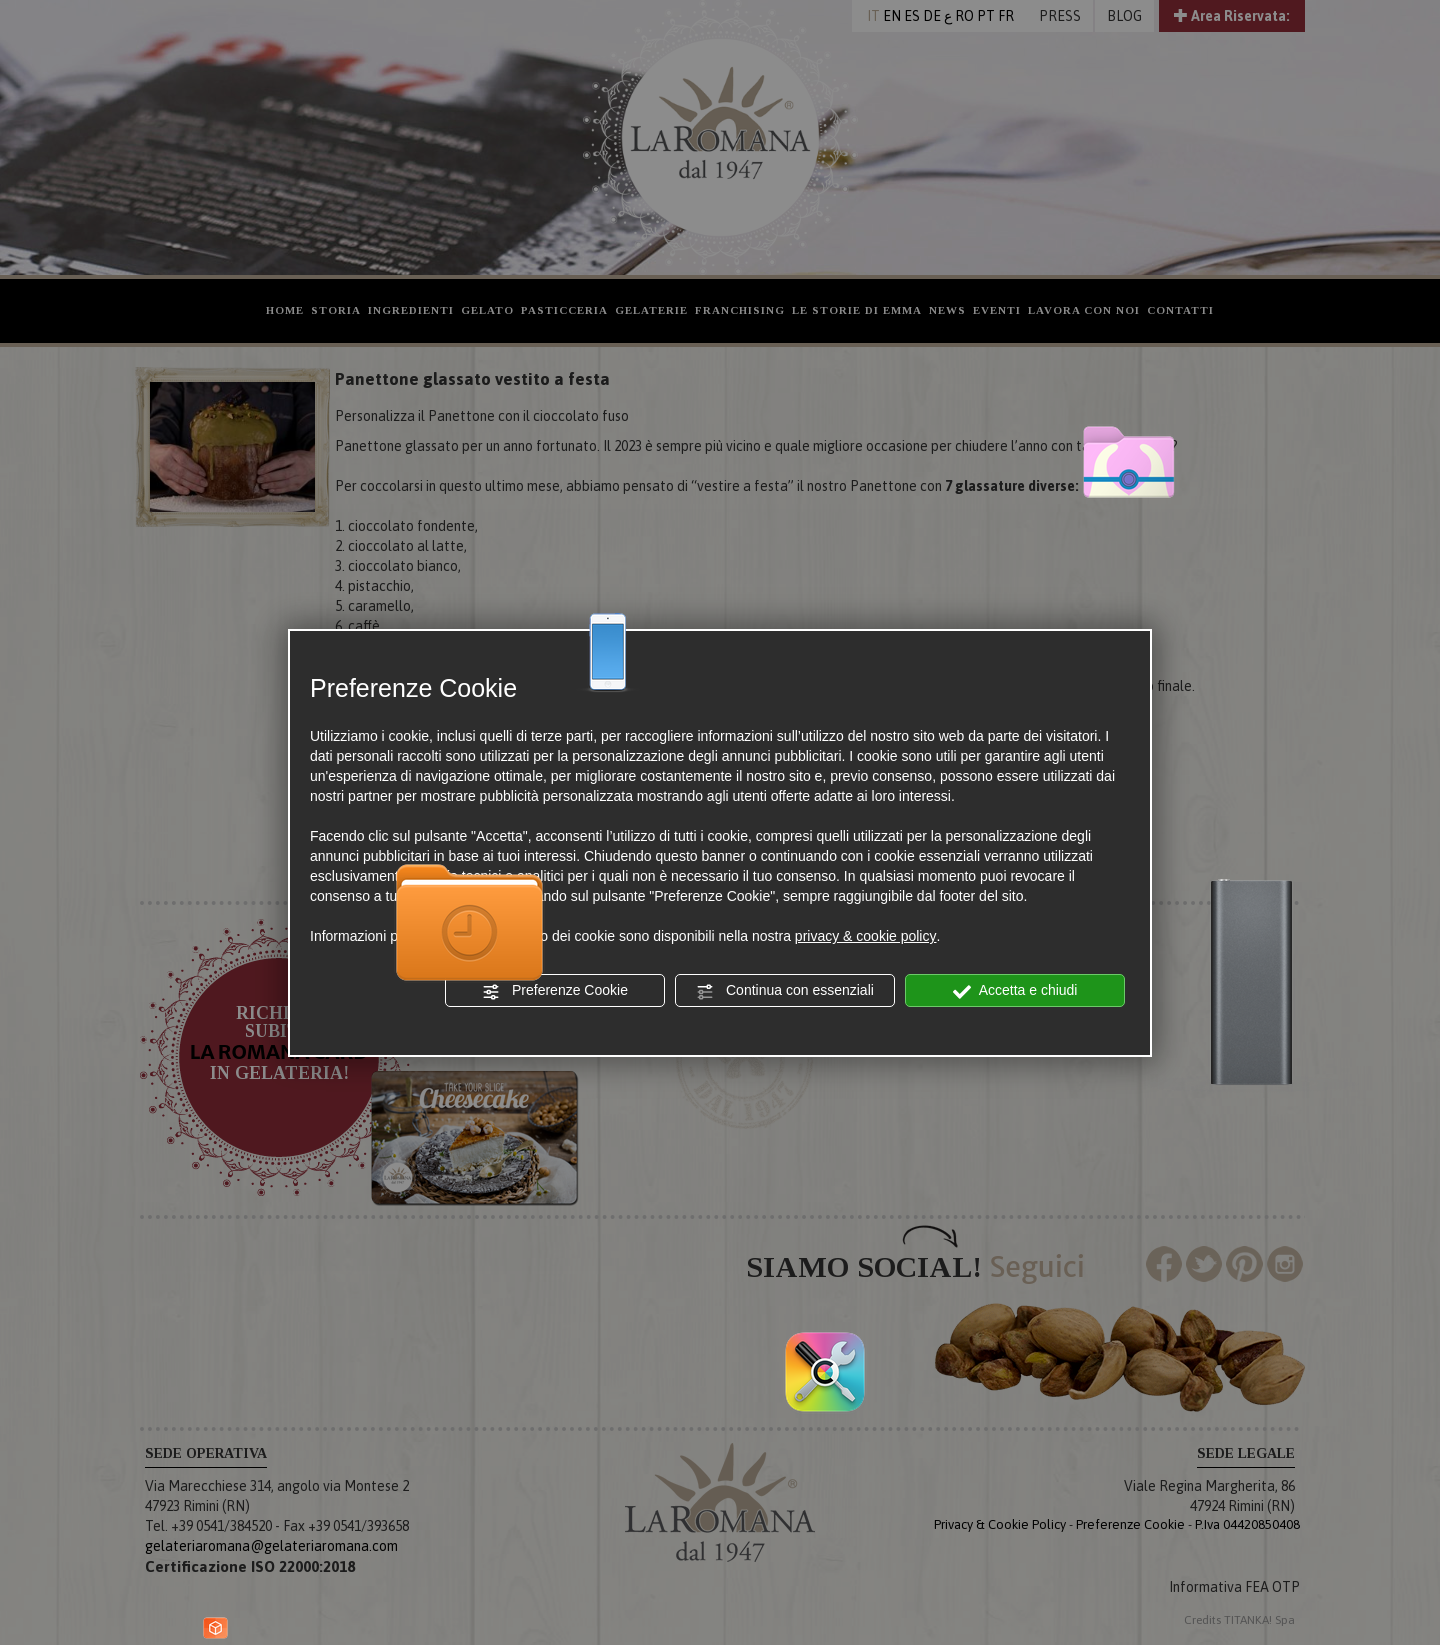 The width and height of the screenshot is (1440, 1645). I want to click on open ColorSync Utility to manage color profiles, so click(825, 1372).